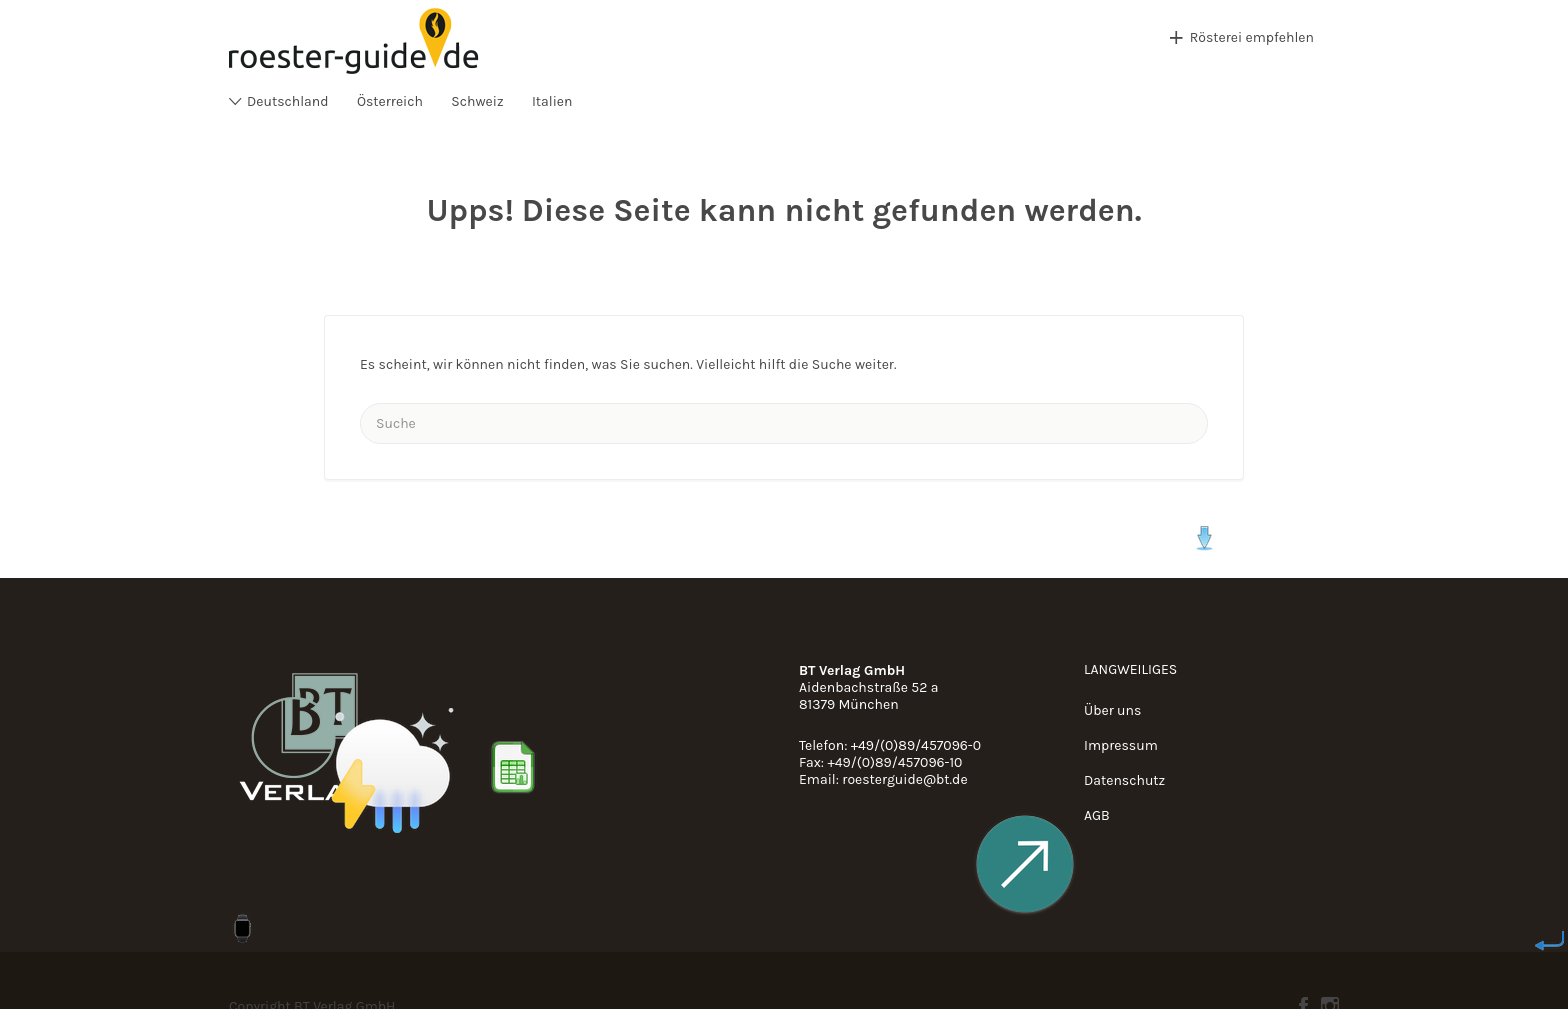 This screenshot has width=1568, height=1009. I want to click on indicates a symbolic link or shortcut to another file, so click(1025, 864).